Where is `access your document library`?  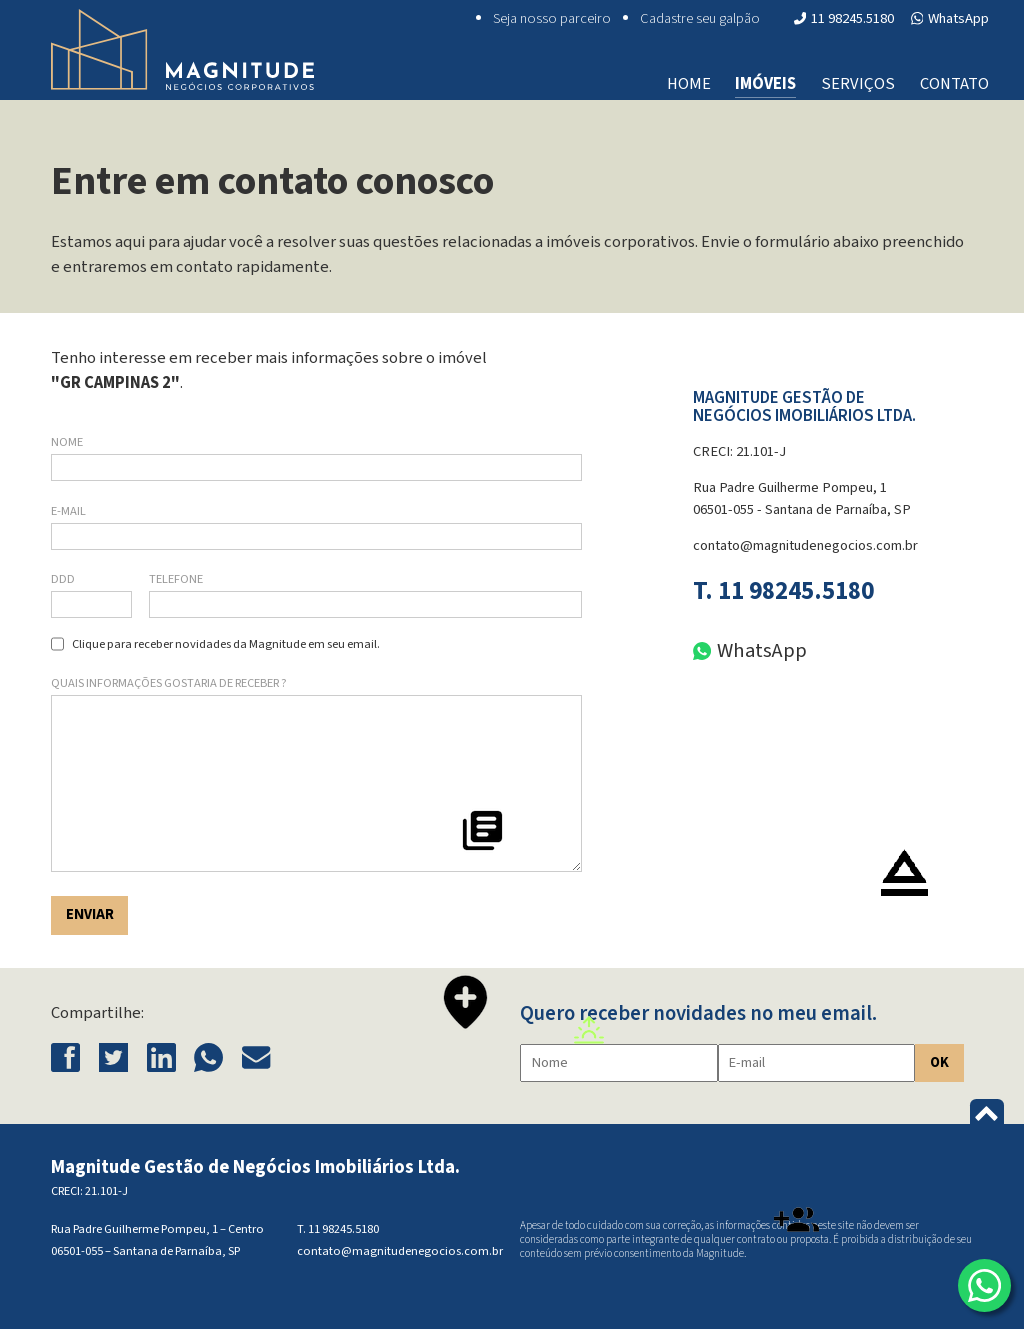
access your document library is located at coordinates (482, 830).